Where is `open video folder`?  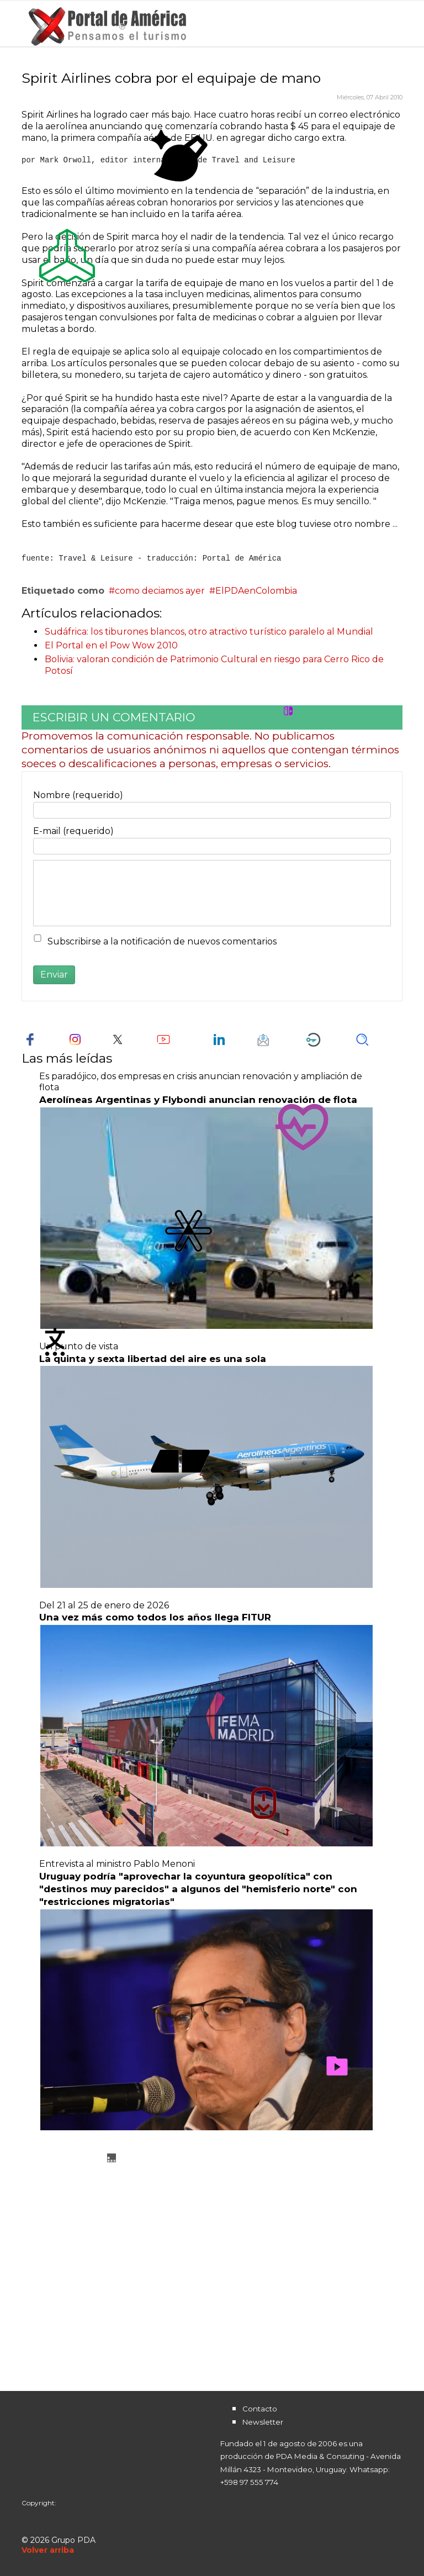
open video folder is located at coordinates (337, 2066).